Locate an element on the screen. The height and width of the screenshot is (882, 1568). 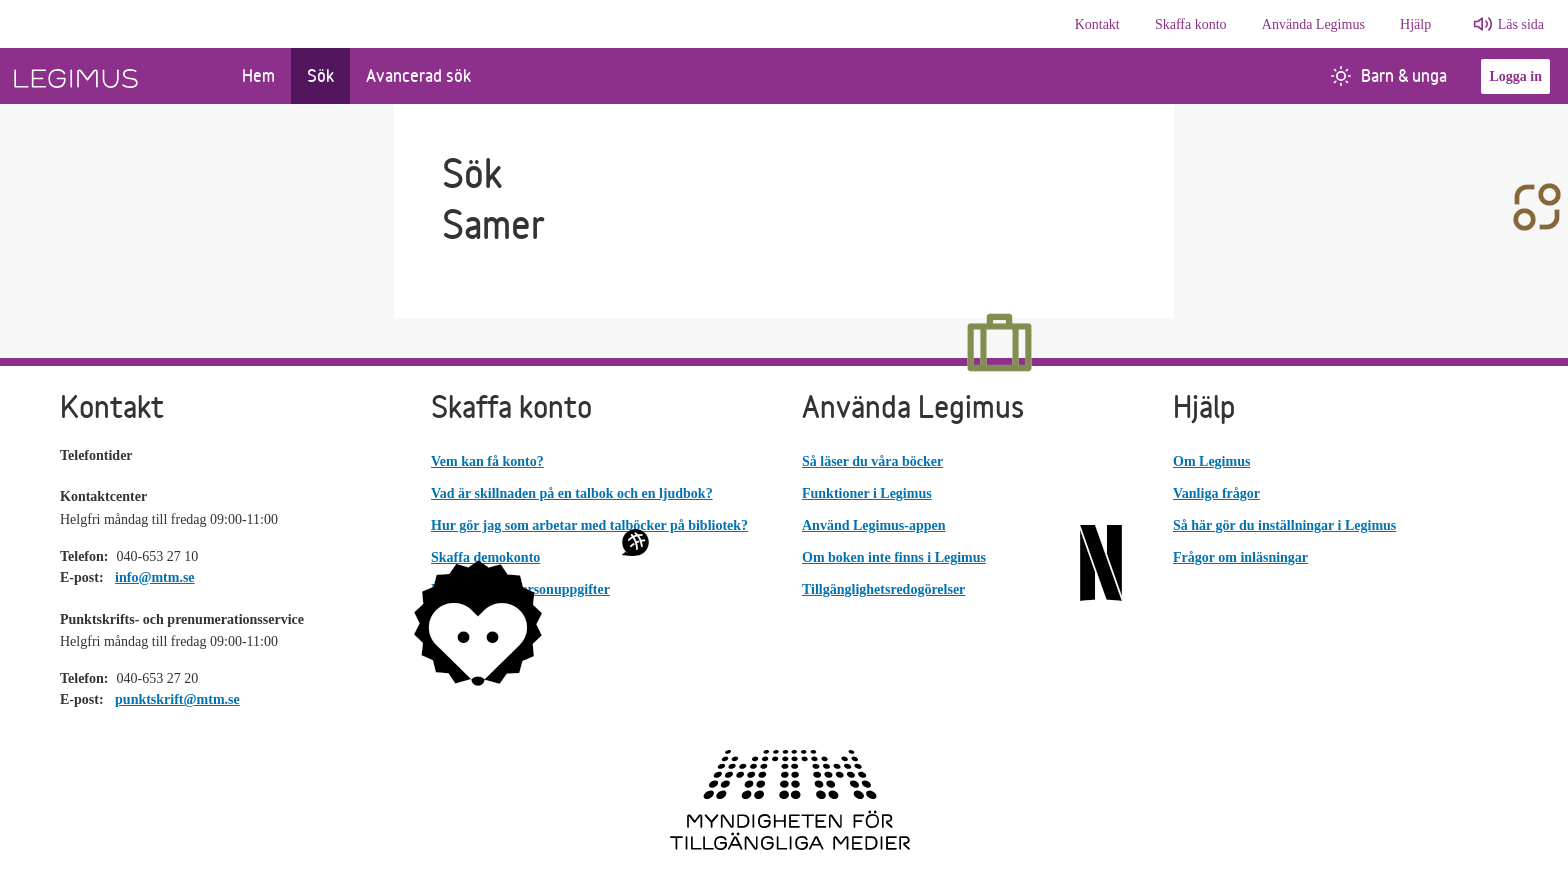
visit the CodeNewbie community website is located at coordinates (635, 542).